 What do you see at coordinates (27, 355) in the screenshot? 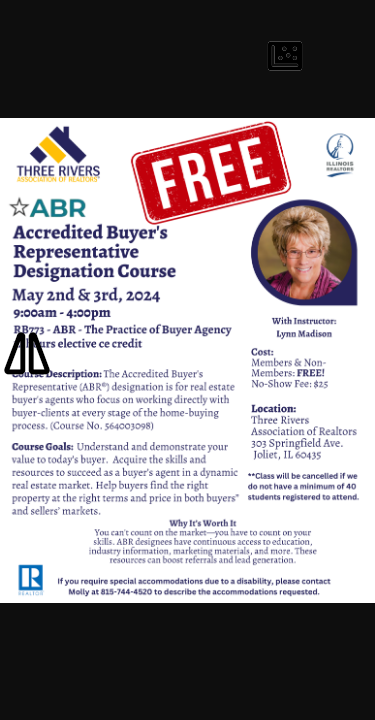
I see `flip image horizontally` at bounding box center [27, 355].